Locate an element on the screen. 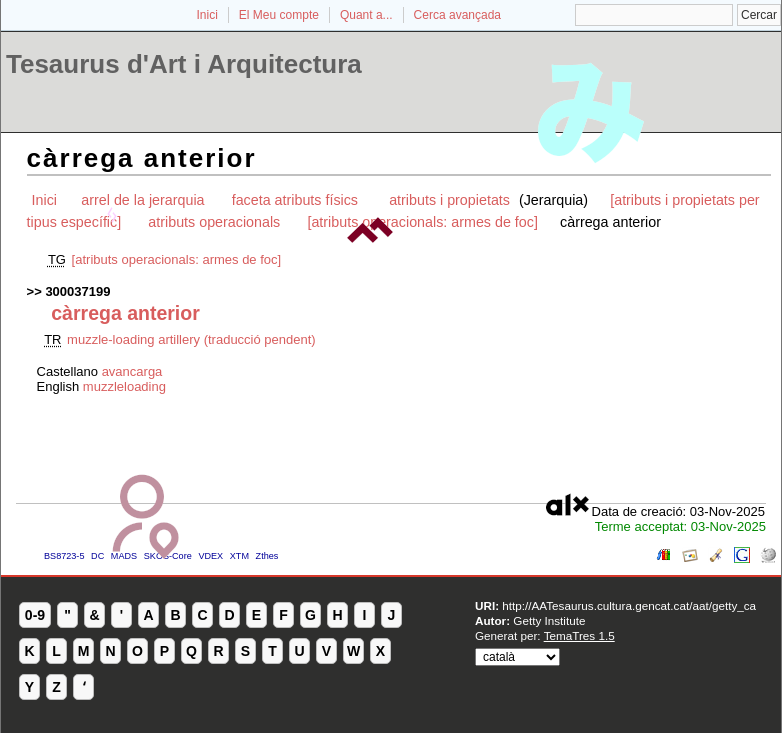 This screenshot has height=733, width=782. visit lintcode coding practice platform is located at coordinates (112, 215).